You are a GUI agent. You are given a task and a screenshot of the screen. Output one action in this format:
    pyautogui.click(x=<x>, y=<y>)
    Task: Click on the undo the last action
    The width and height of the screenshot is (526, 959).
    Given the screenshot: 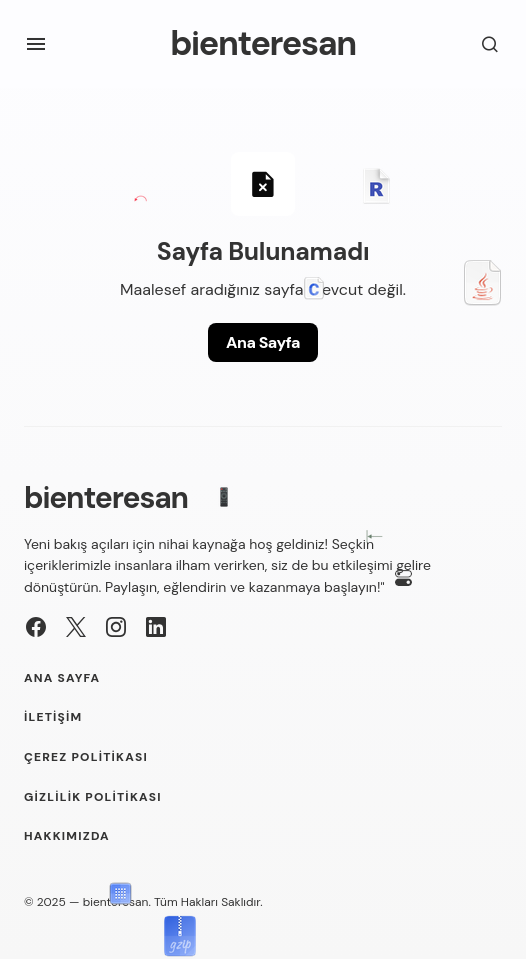 What is the action you would take?
    pyautogui.click(x=140, y=198)
    